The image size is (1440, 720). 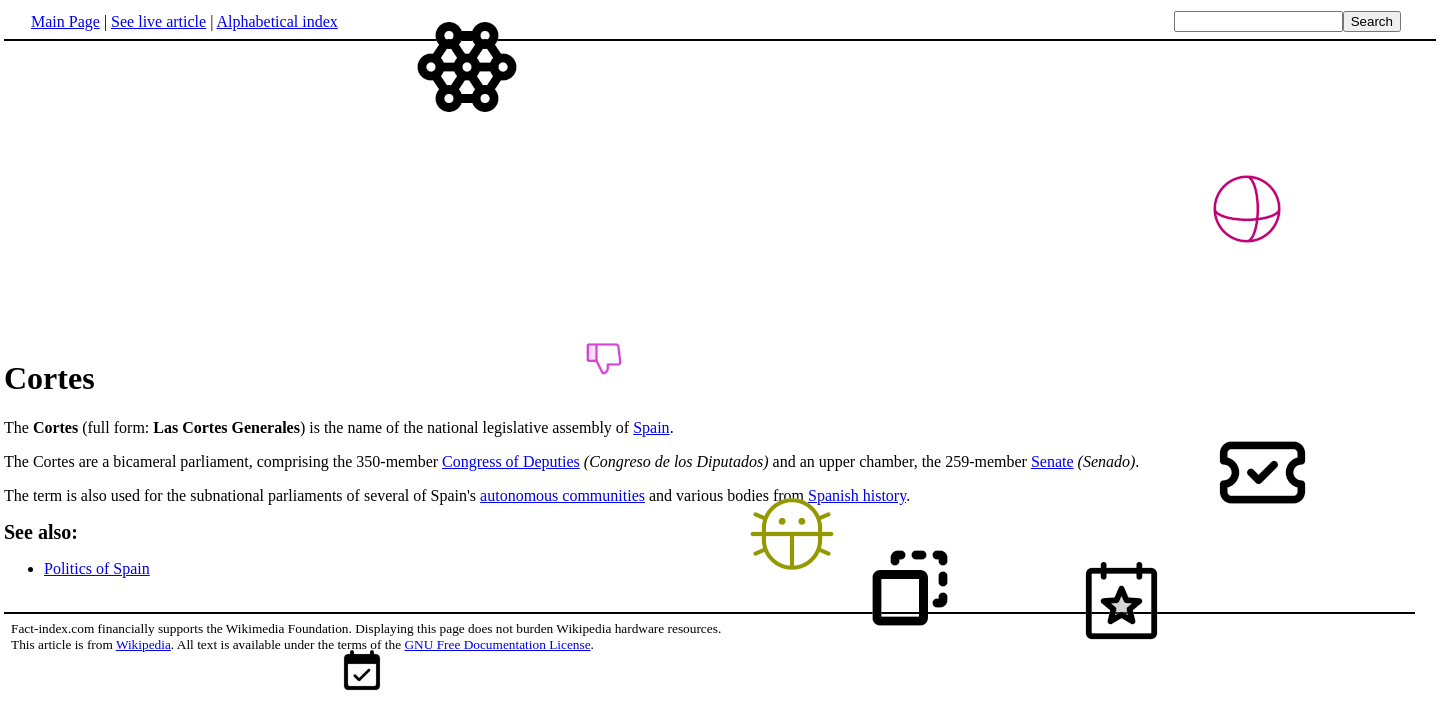 I want to click on confirmed calendar event, so click(x=362, y=672).